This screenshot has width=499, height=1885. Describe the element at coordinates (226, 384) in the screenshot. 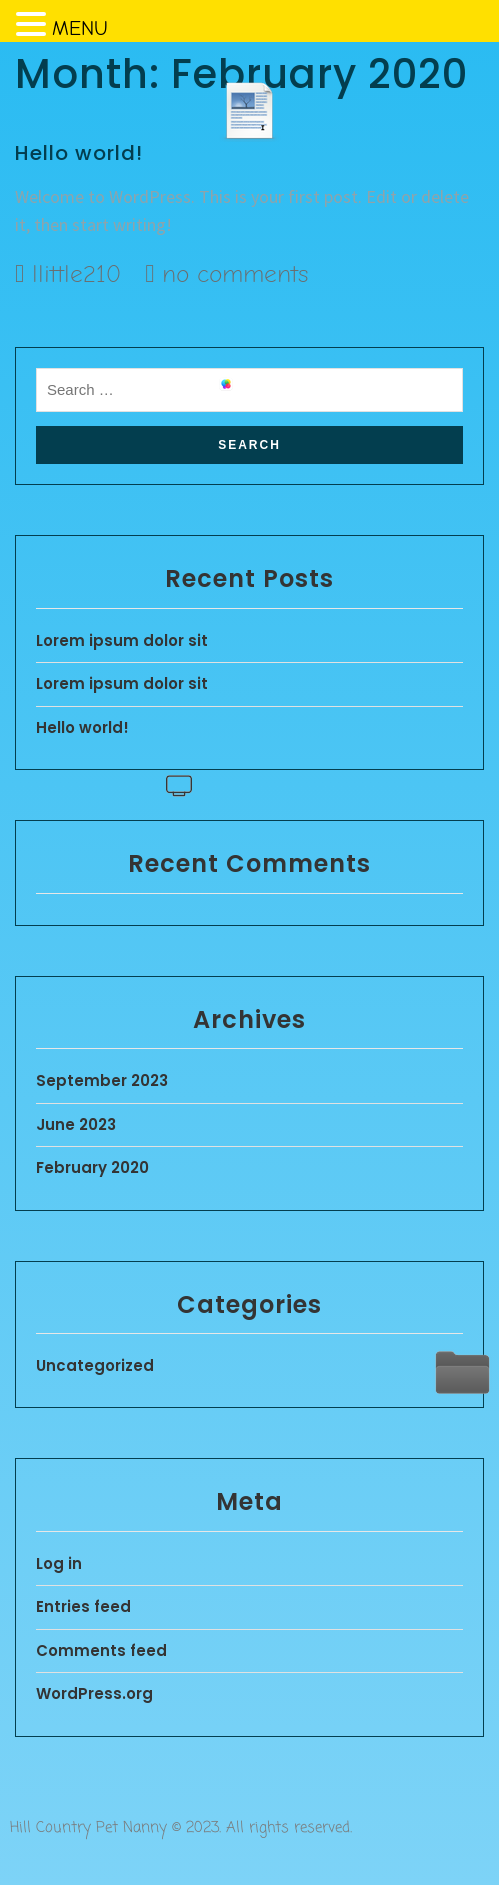

I see `open Game Center settings` at that location.